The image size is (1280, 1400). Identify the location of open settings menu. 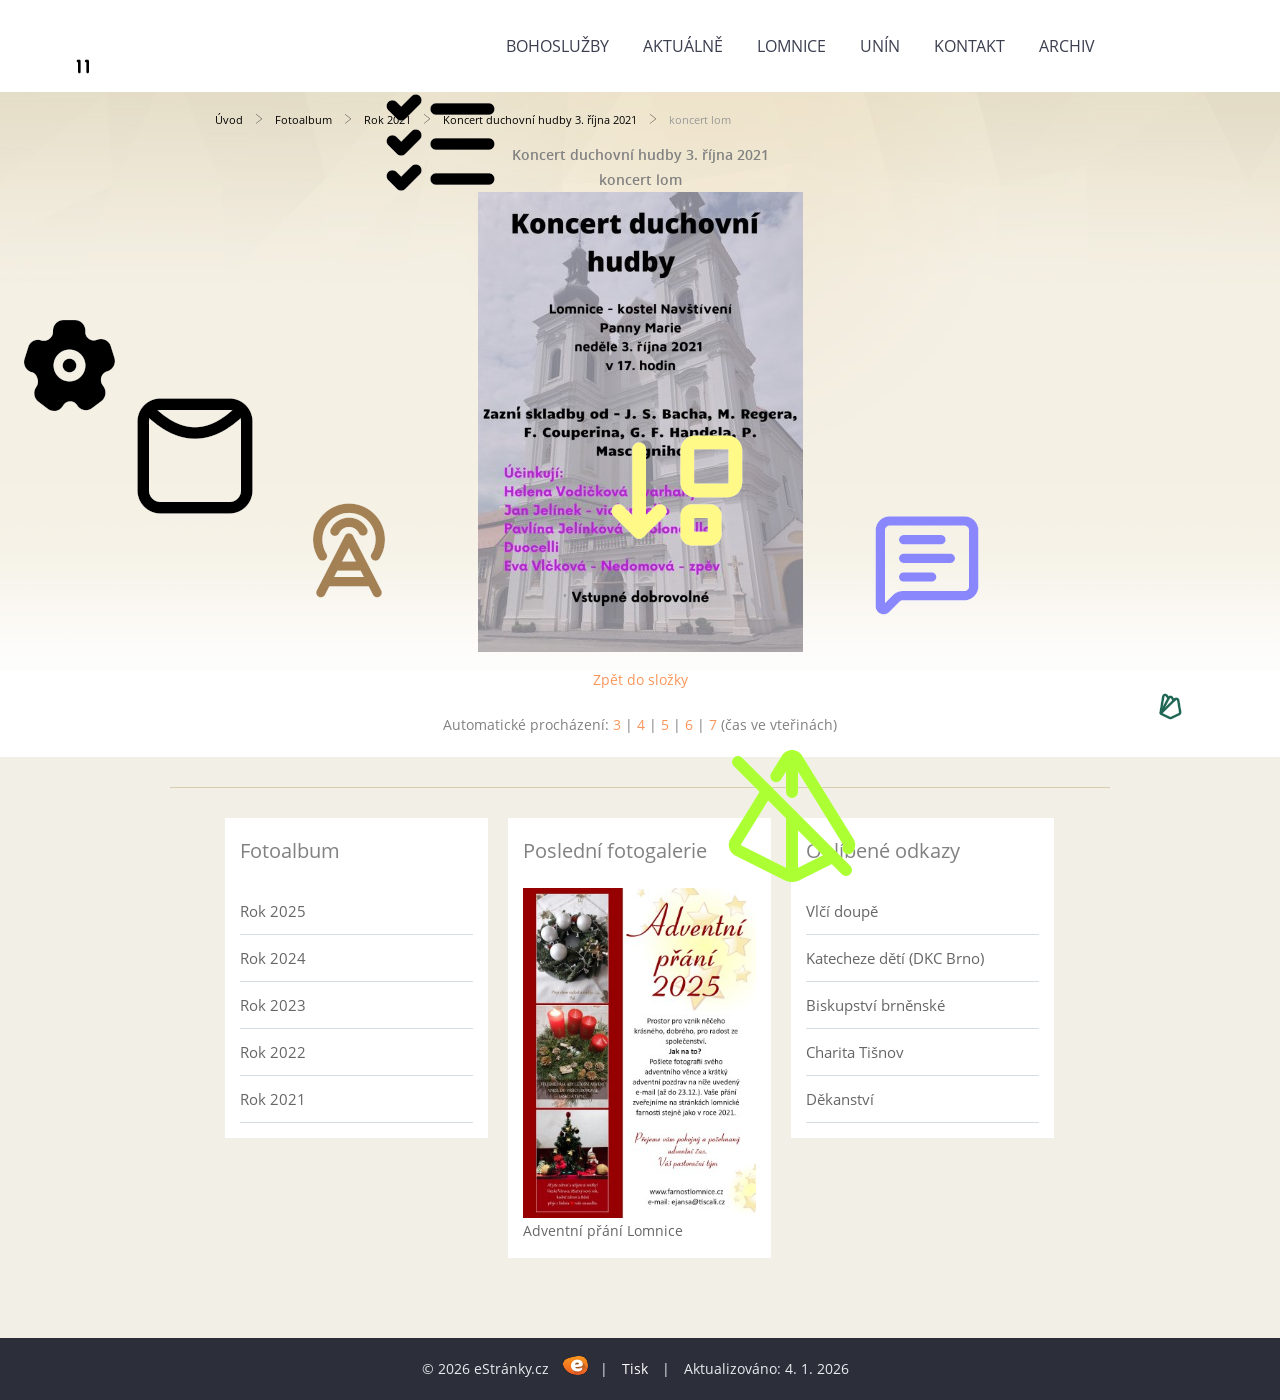
(69, 365).